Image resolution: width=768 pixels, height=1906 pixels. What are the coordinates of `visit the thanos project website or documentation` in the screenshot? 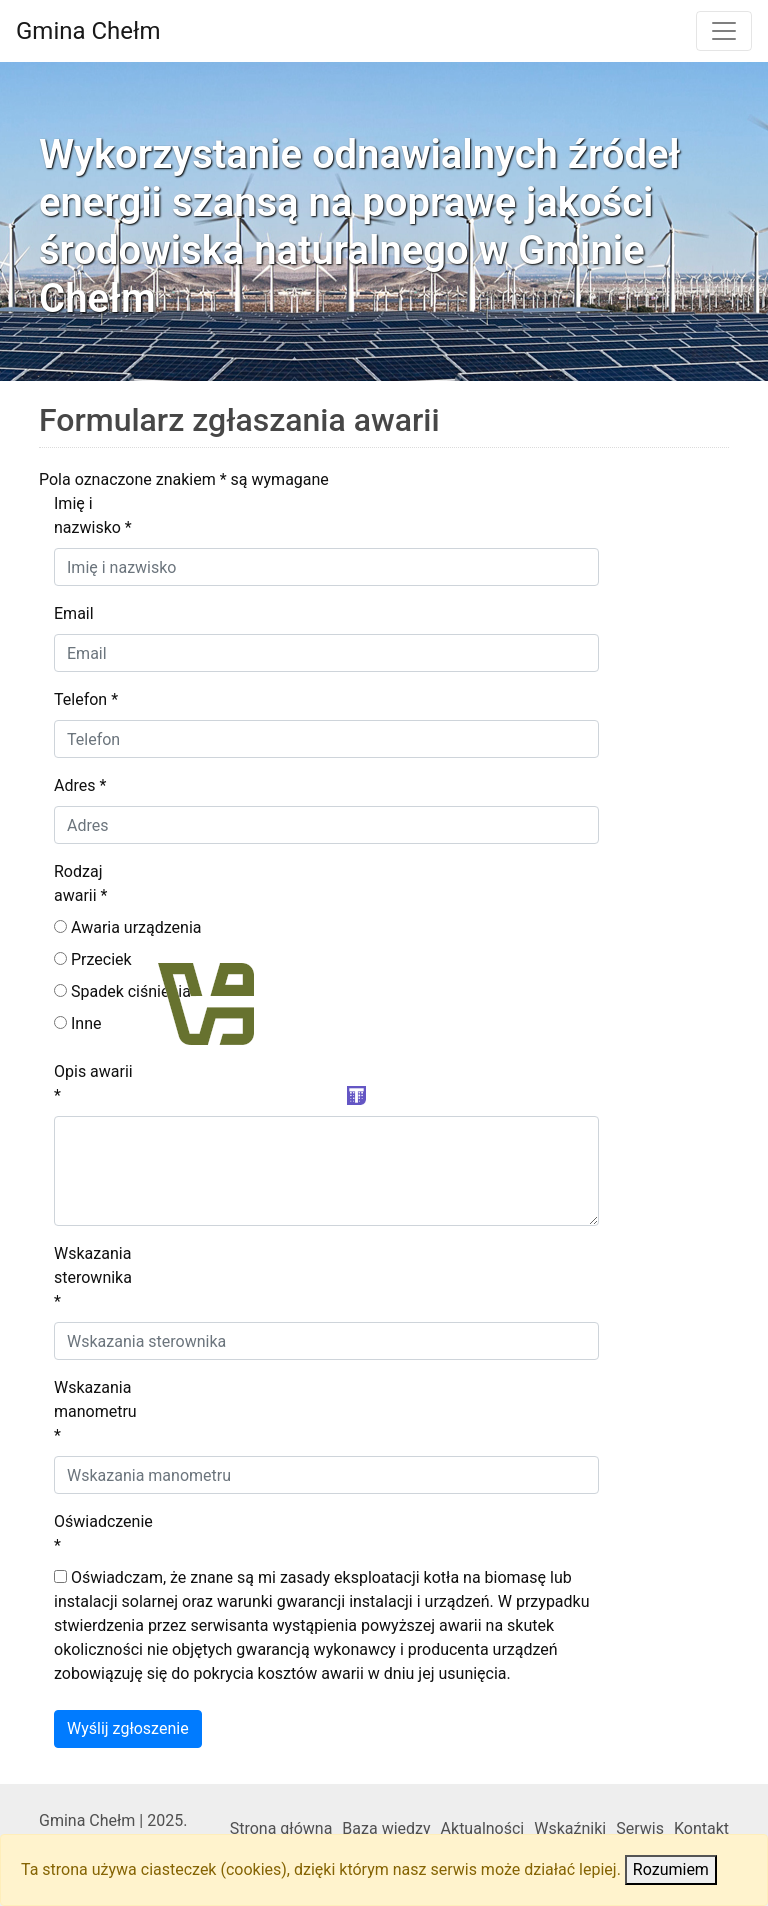 It's located at (356, 1095).